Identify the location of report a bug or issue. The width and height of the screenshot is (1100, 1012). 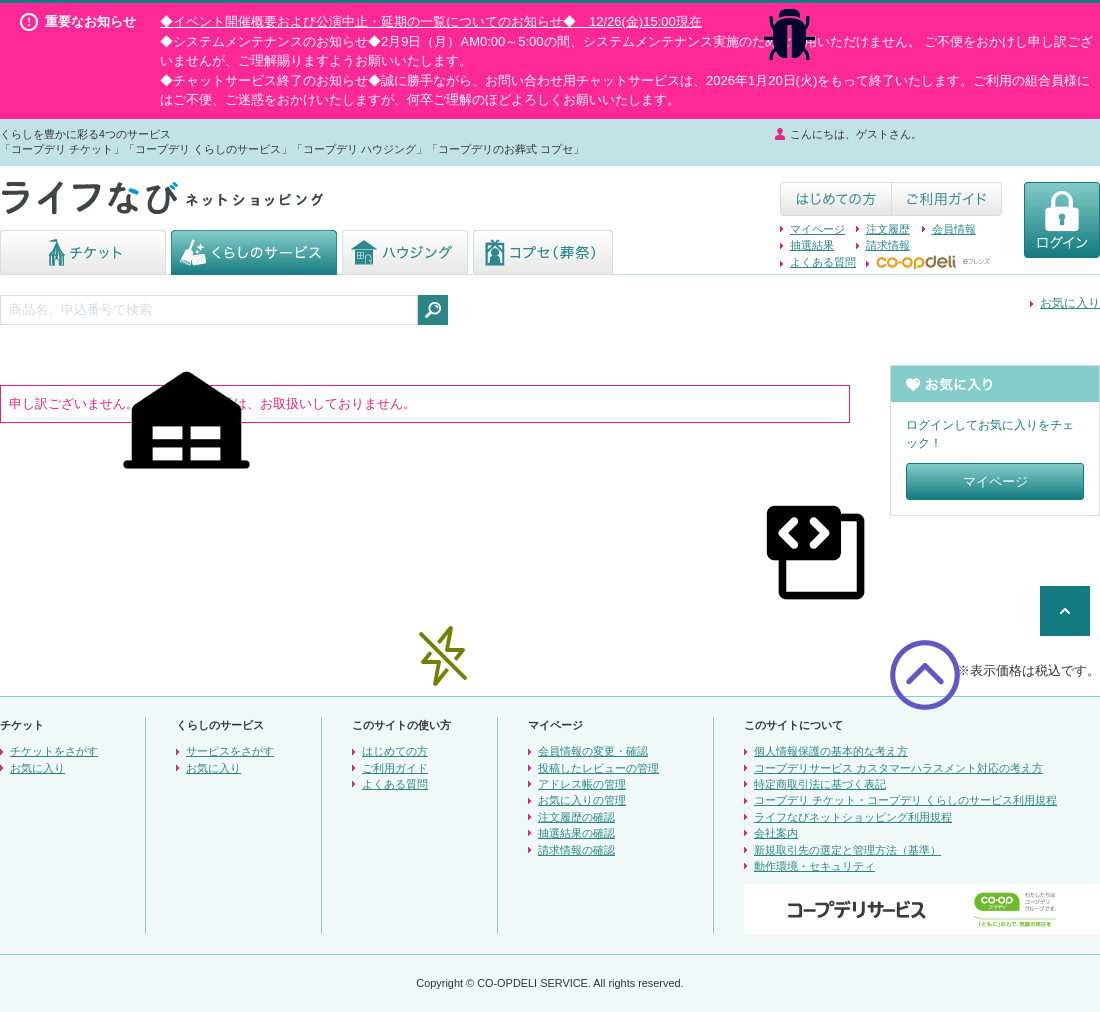
(789, 34).